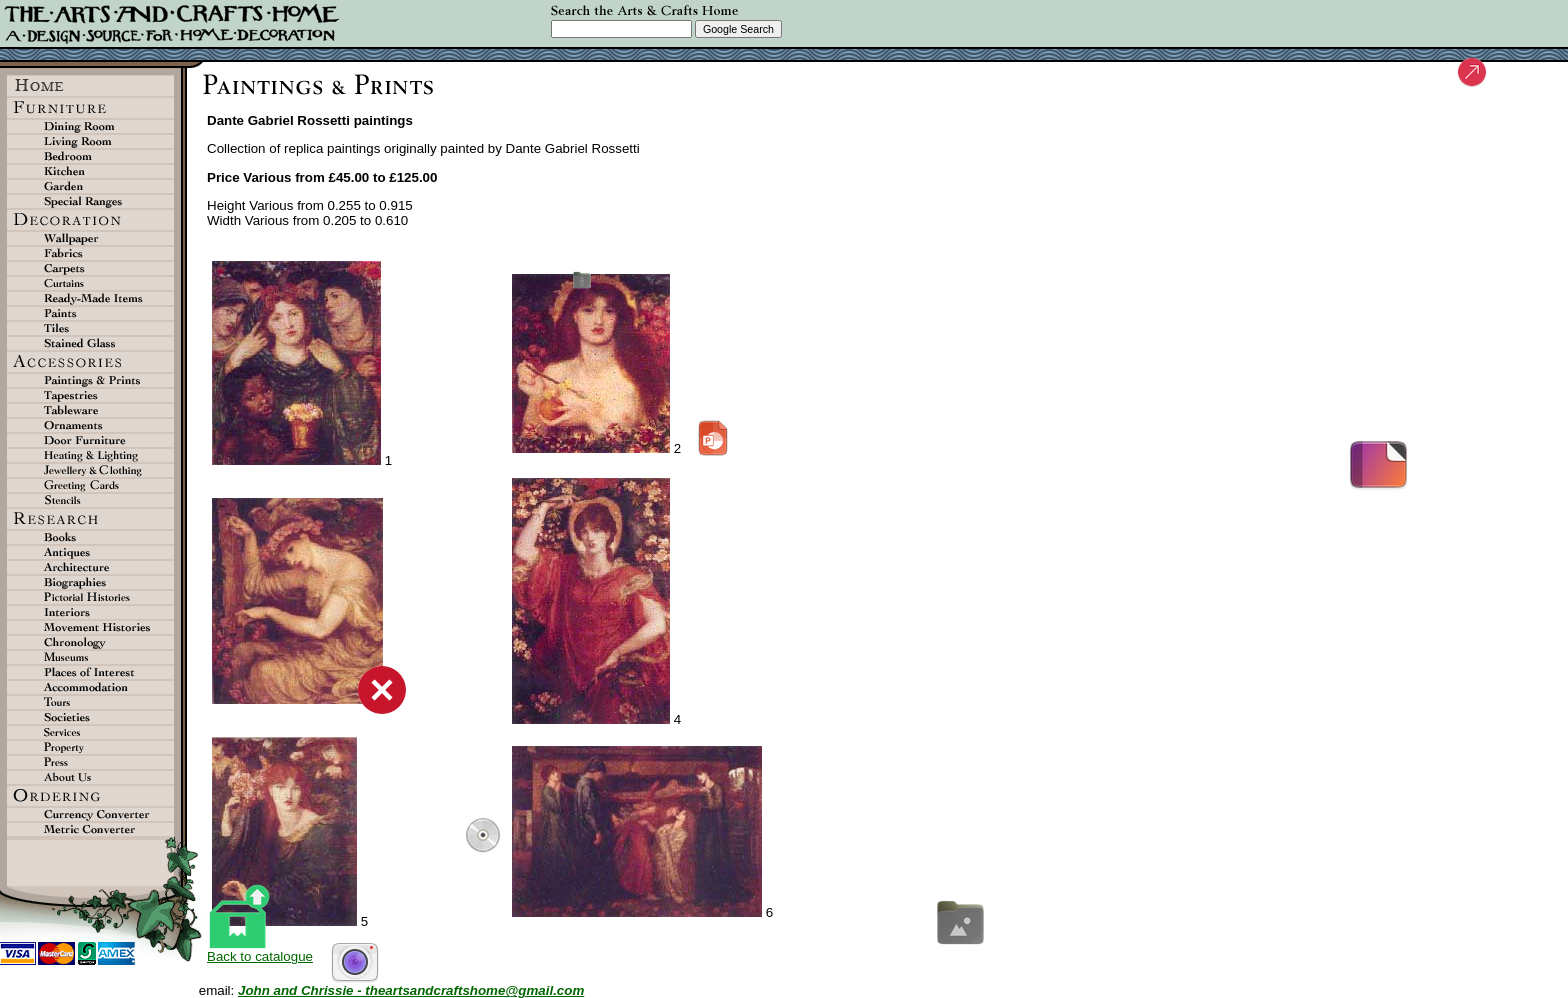 The height and width of the screenshot is (998, 1568). Describe the element at coordinates (582, 280) in the screenshot. I see `open downloads folder` at that location.